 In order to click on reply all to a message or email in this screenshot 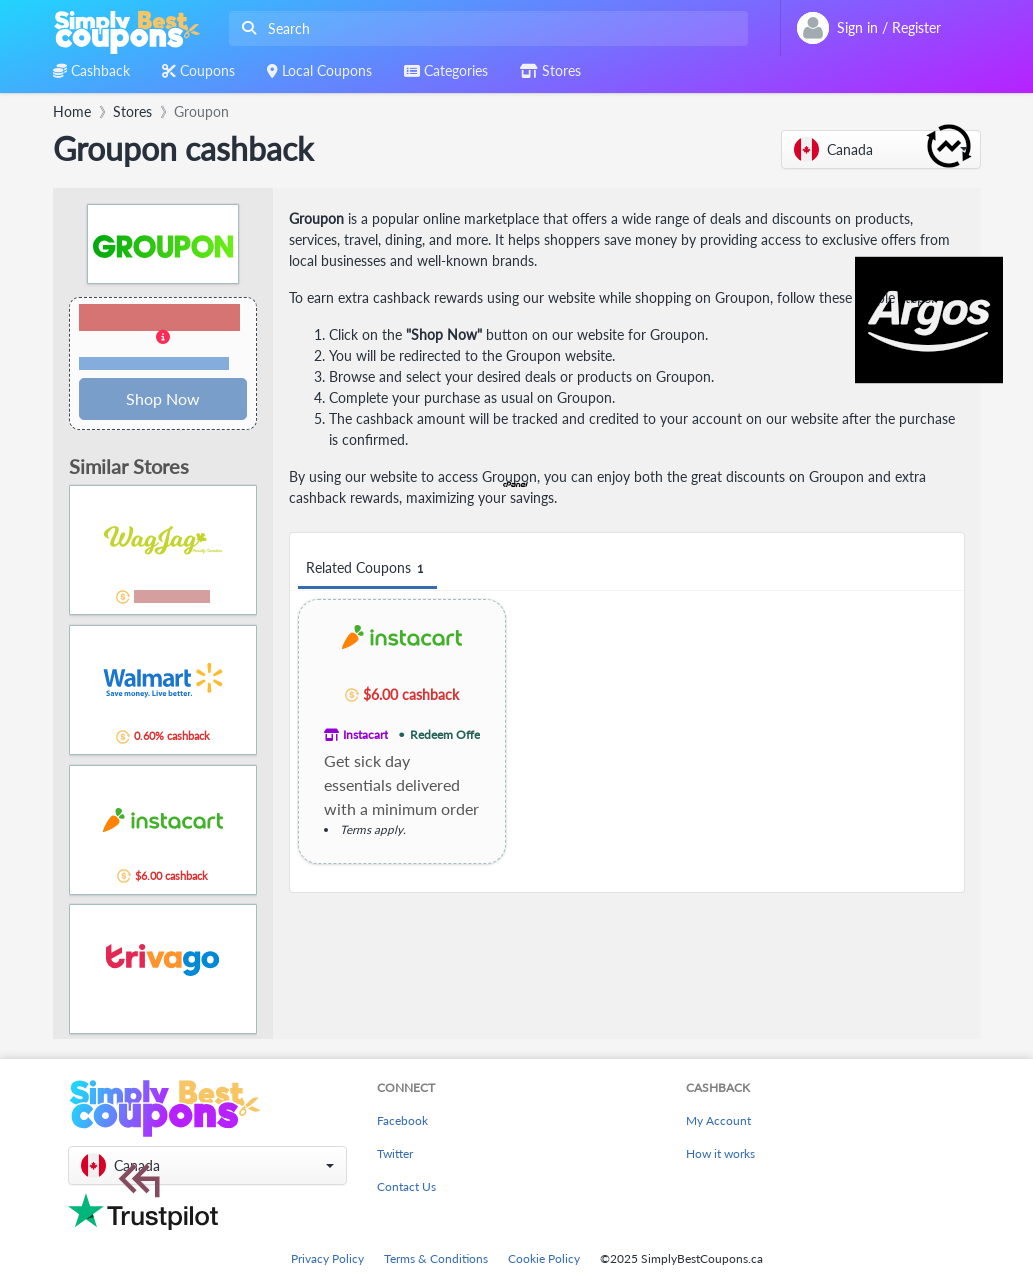, I will do `click(141, 1181)`.